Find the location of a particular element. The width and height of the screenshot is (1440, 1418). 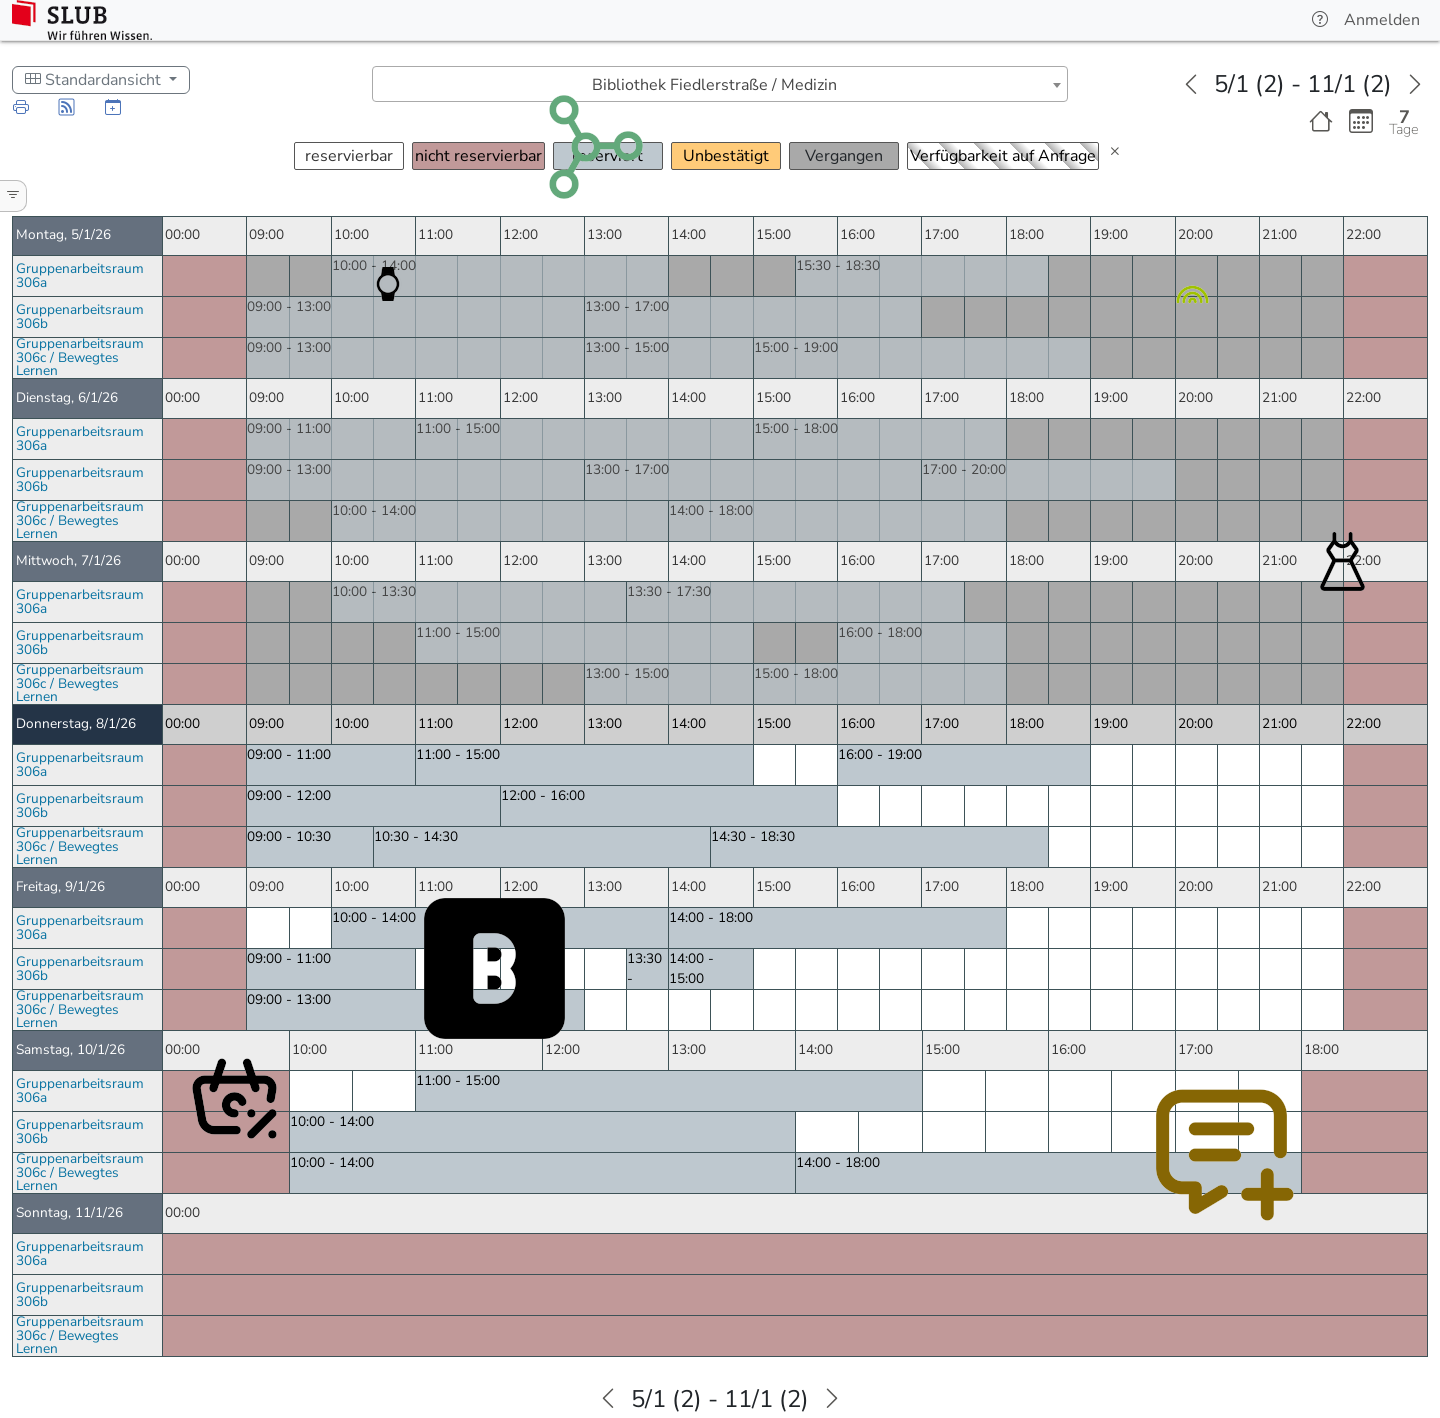

compose a new message is located at coordinates (1221, 1148).